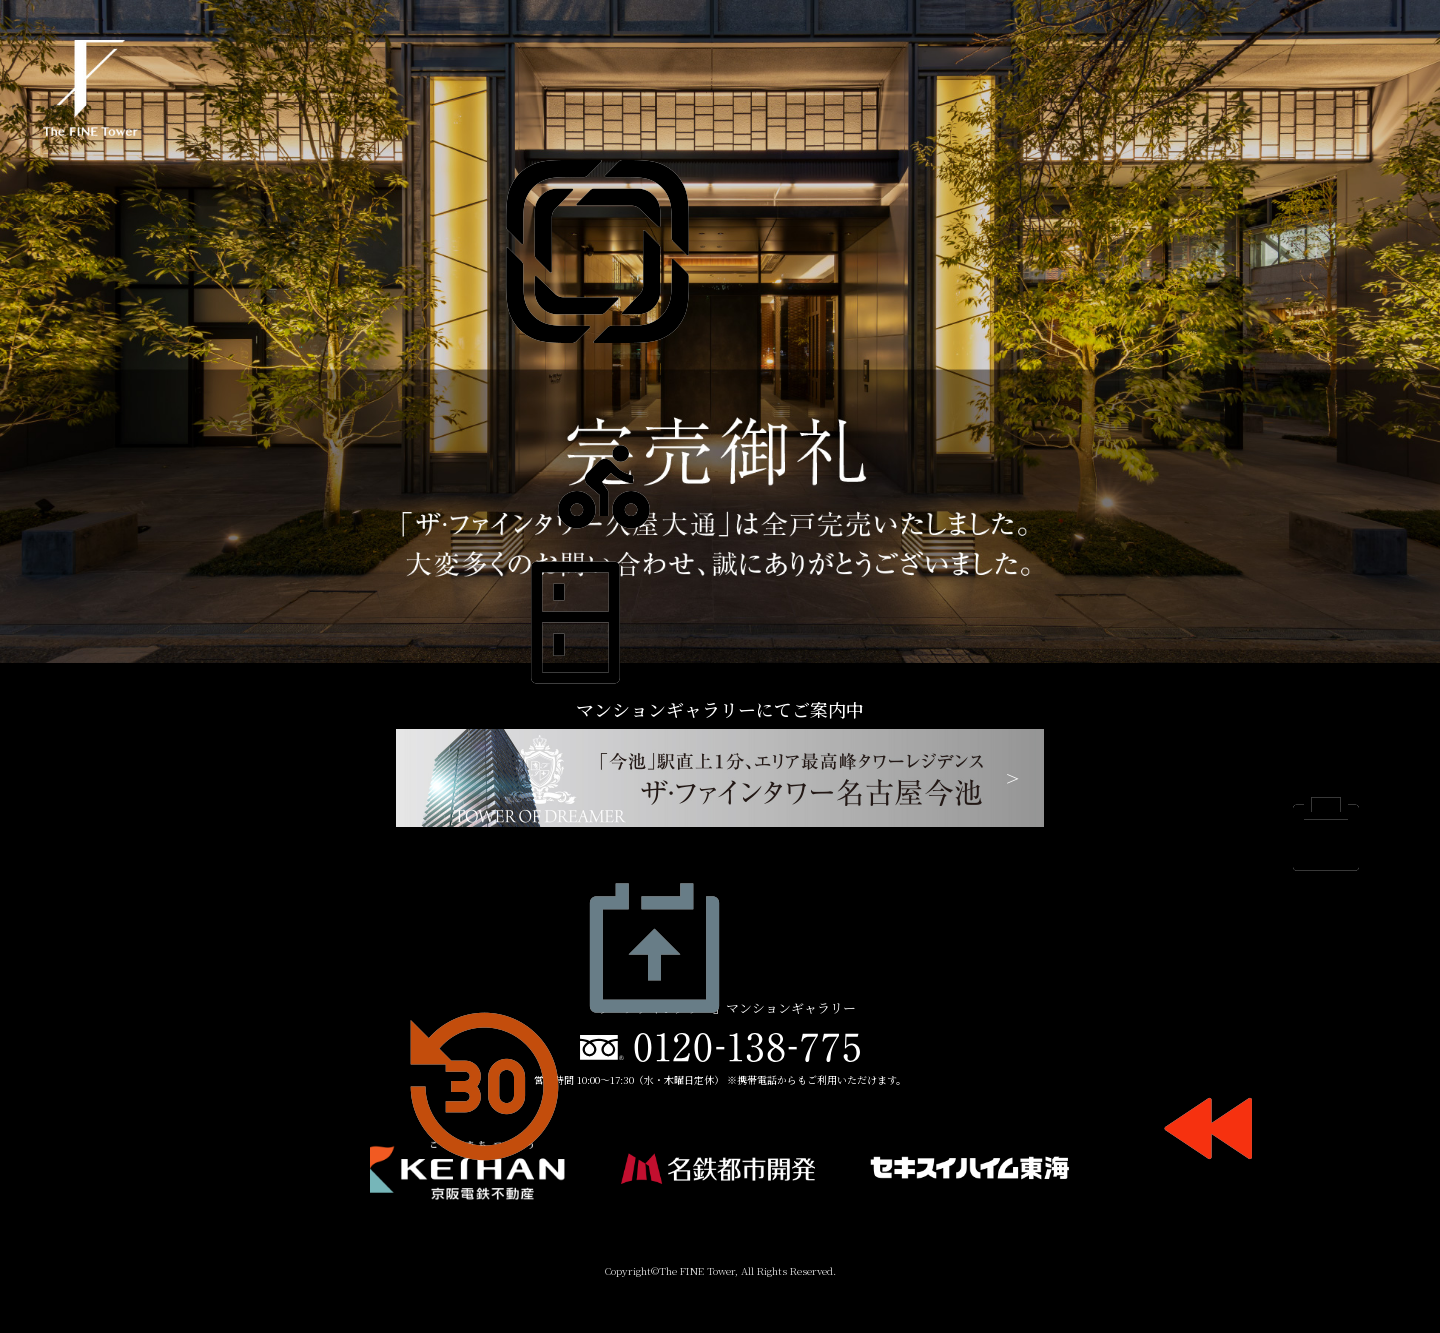 The image size is (1440, 1333). What do you see at coordinates (597, 251) in the screenshot?
I see `Prismic CMS logo` at bounding box center [597, 251].